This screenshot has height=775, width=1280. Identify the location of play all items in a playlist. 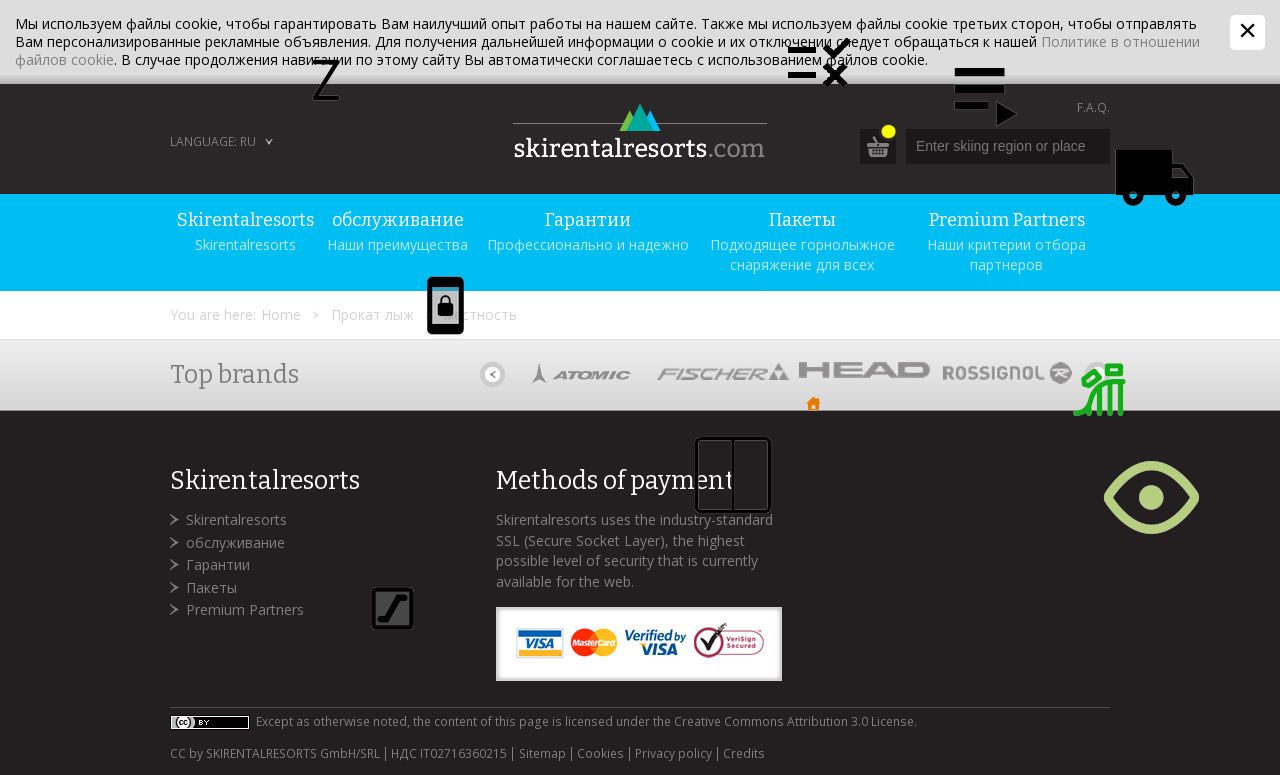
(988, 93).